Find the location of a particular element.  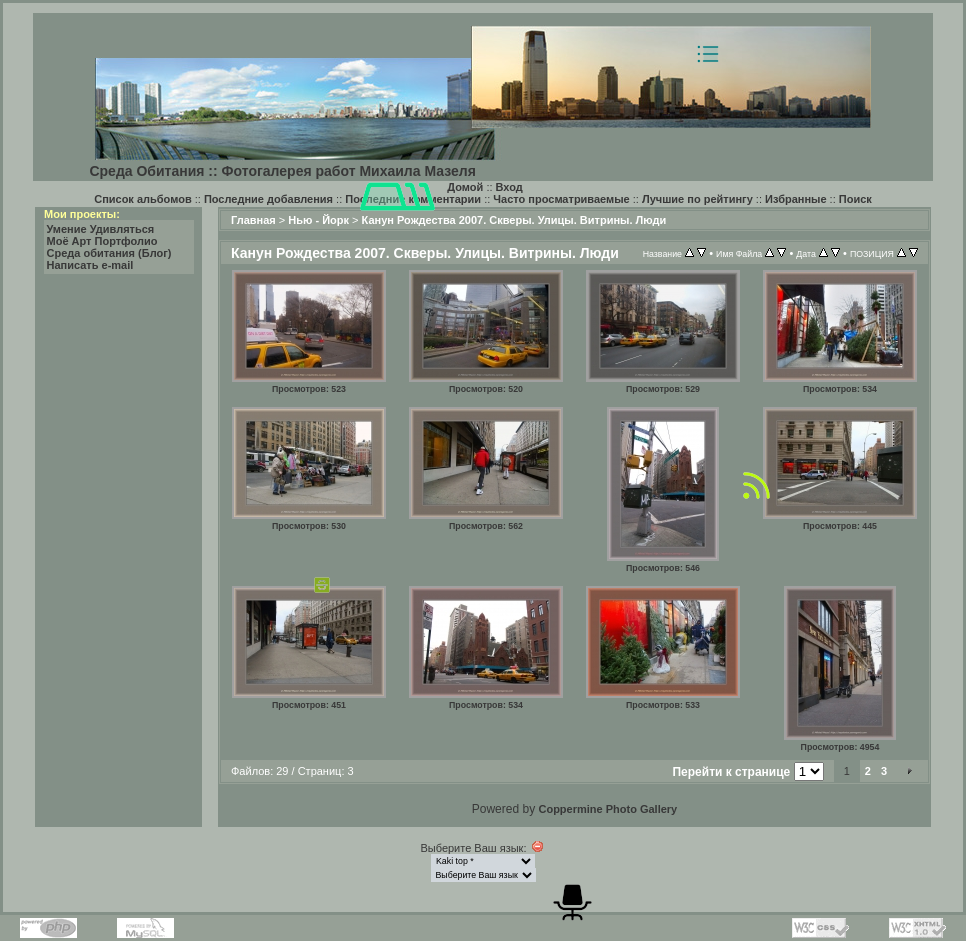

subscribe to RSS feed is located at coordinates (756, 485).